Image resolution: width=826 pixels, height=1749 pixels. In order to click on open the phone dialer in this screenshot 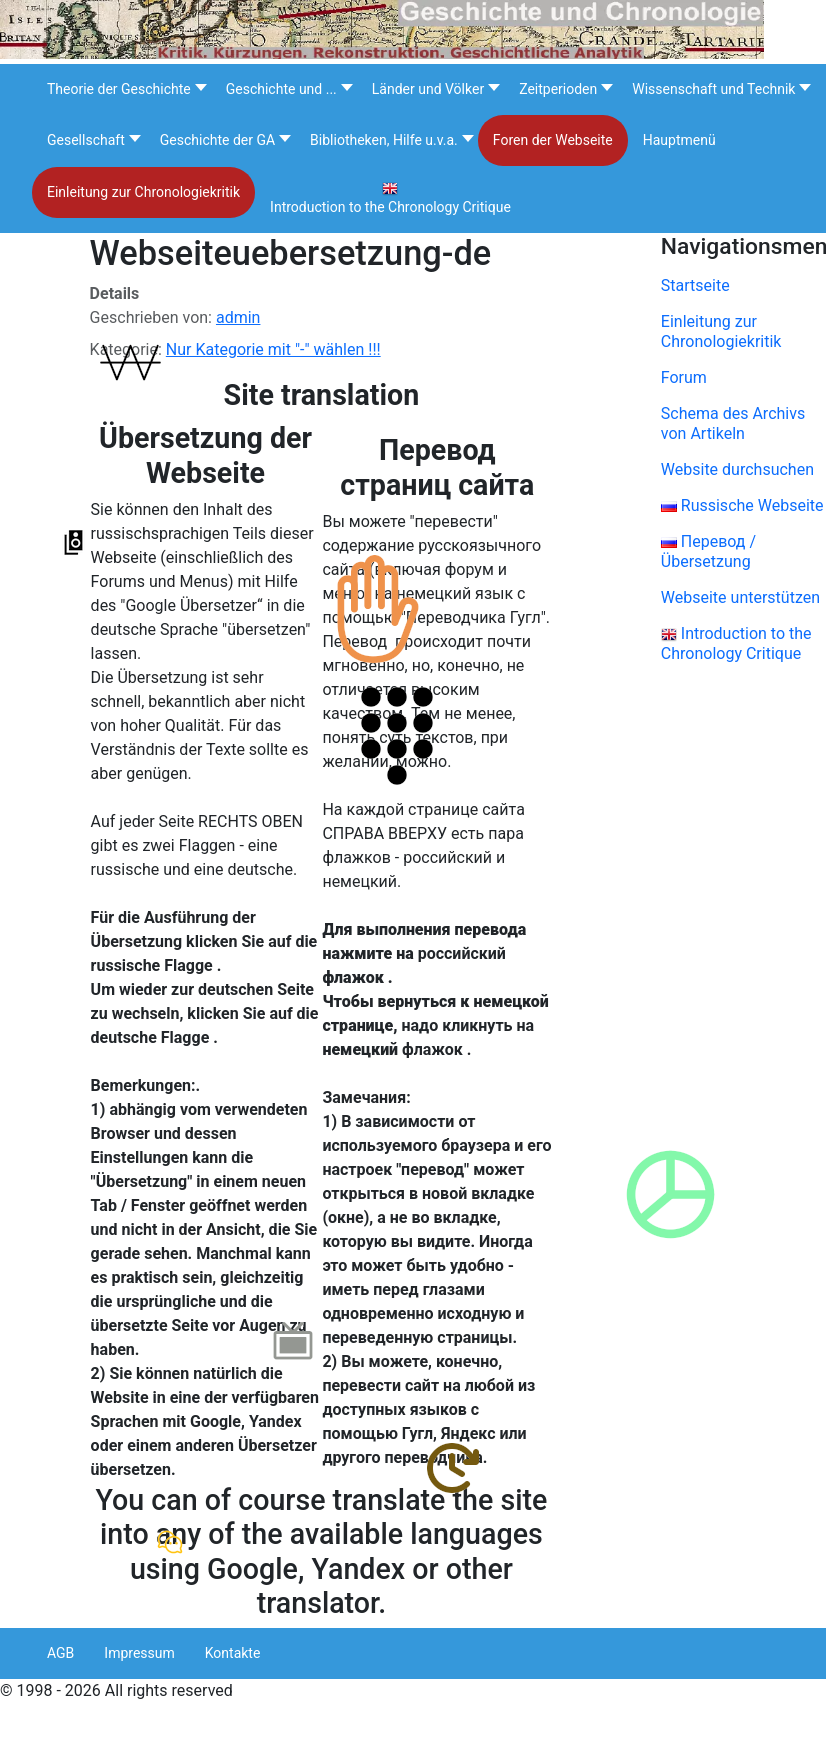, I will do `click(397, 736)`.